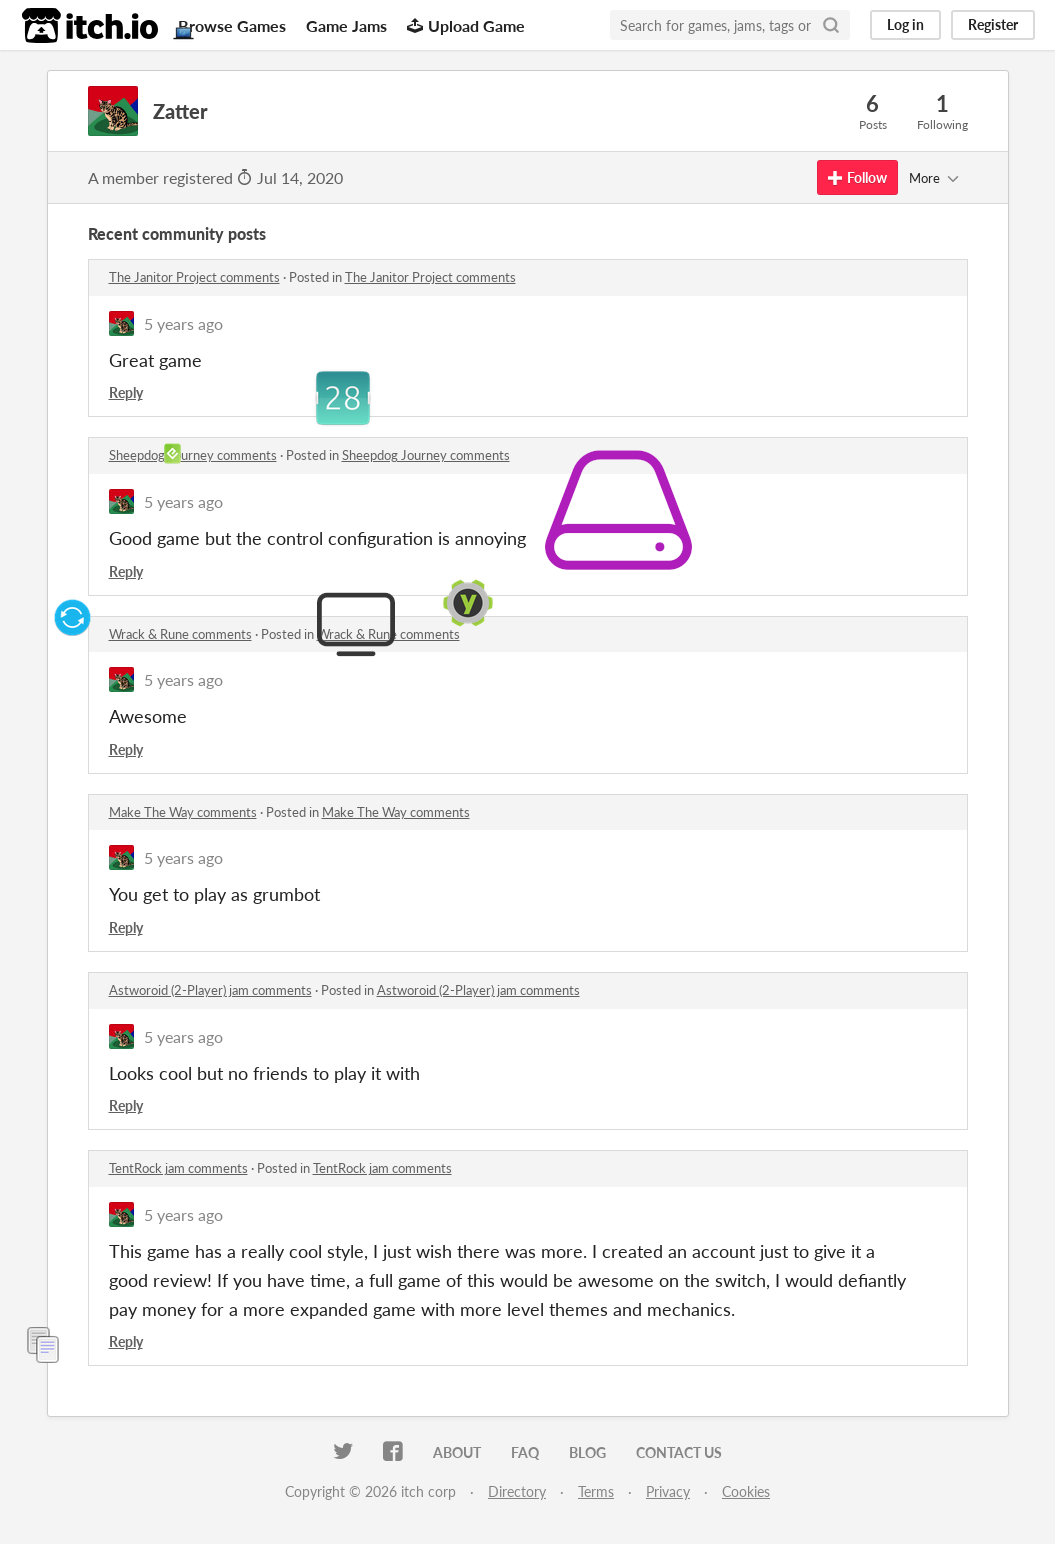 The width and height of the screenshot is (1055, 1544). I want to click on access display settings, so click(356, 622).